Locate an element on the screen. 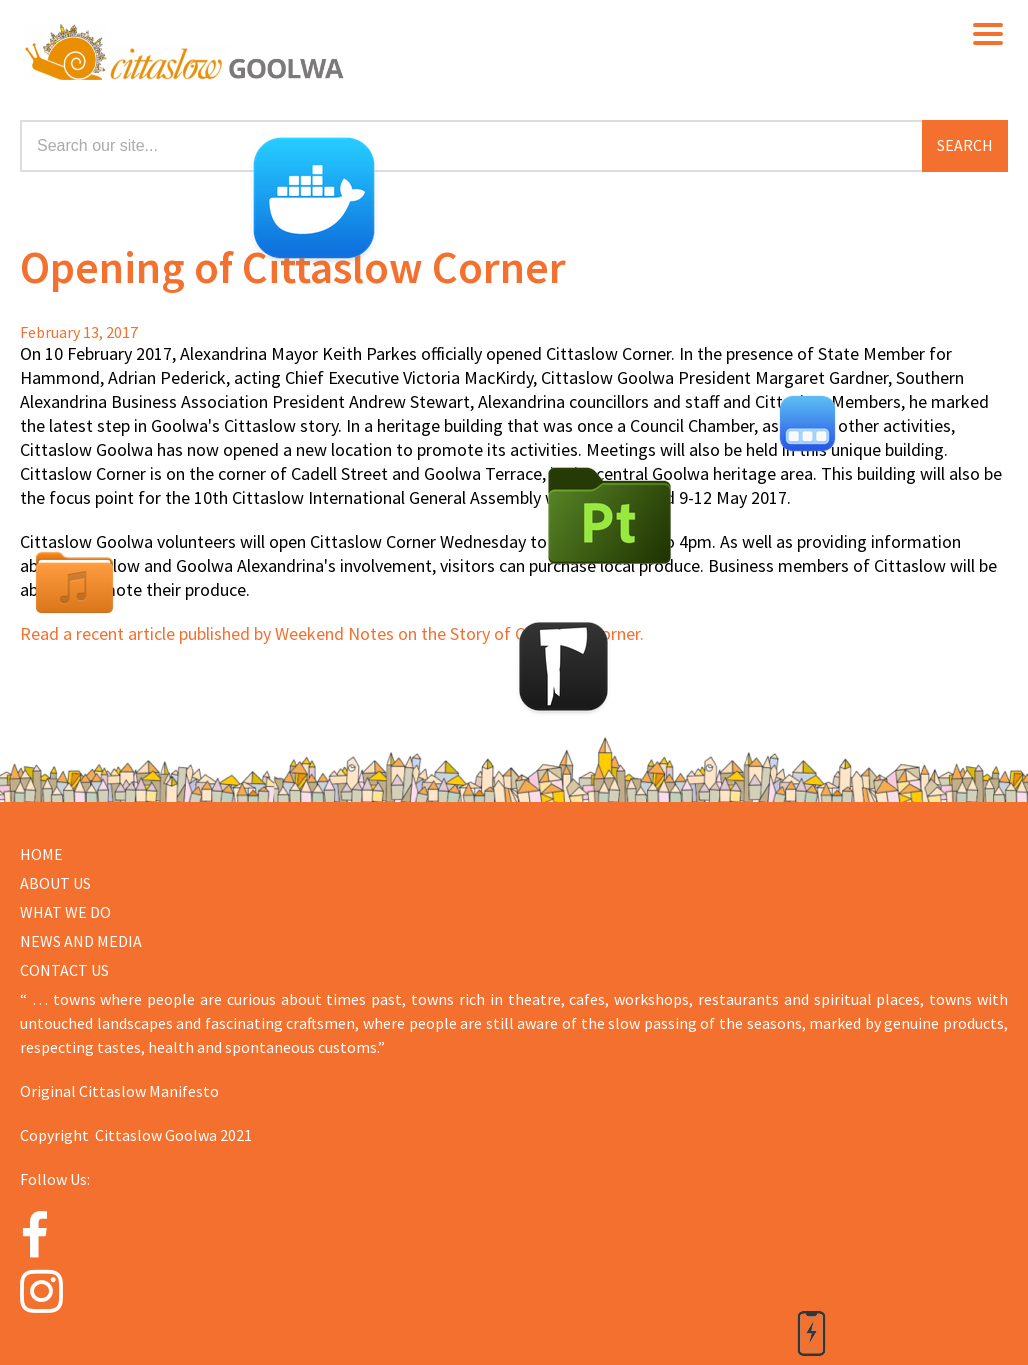 This screenshot has width=1028, height=1365. launch The Long Dark game is located at coordinates (563, 666).